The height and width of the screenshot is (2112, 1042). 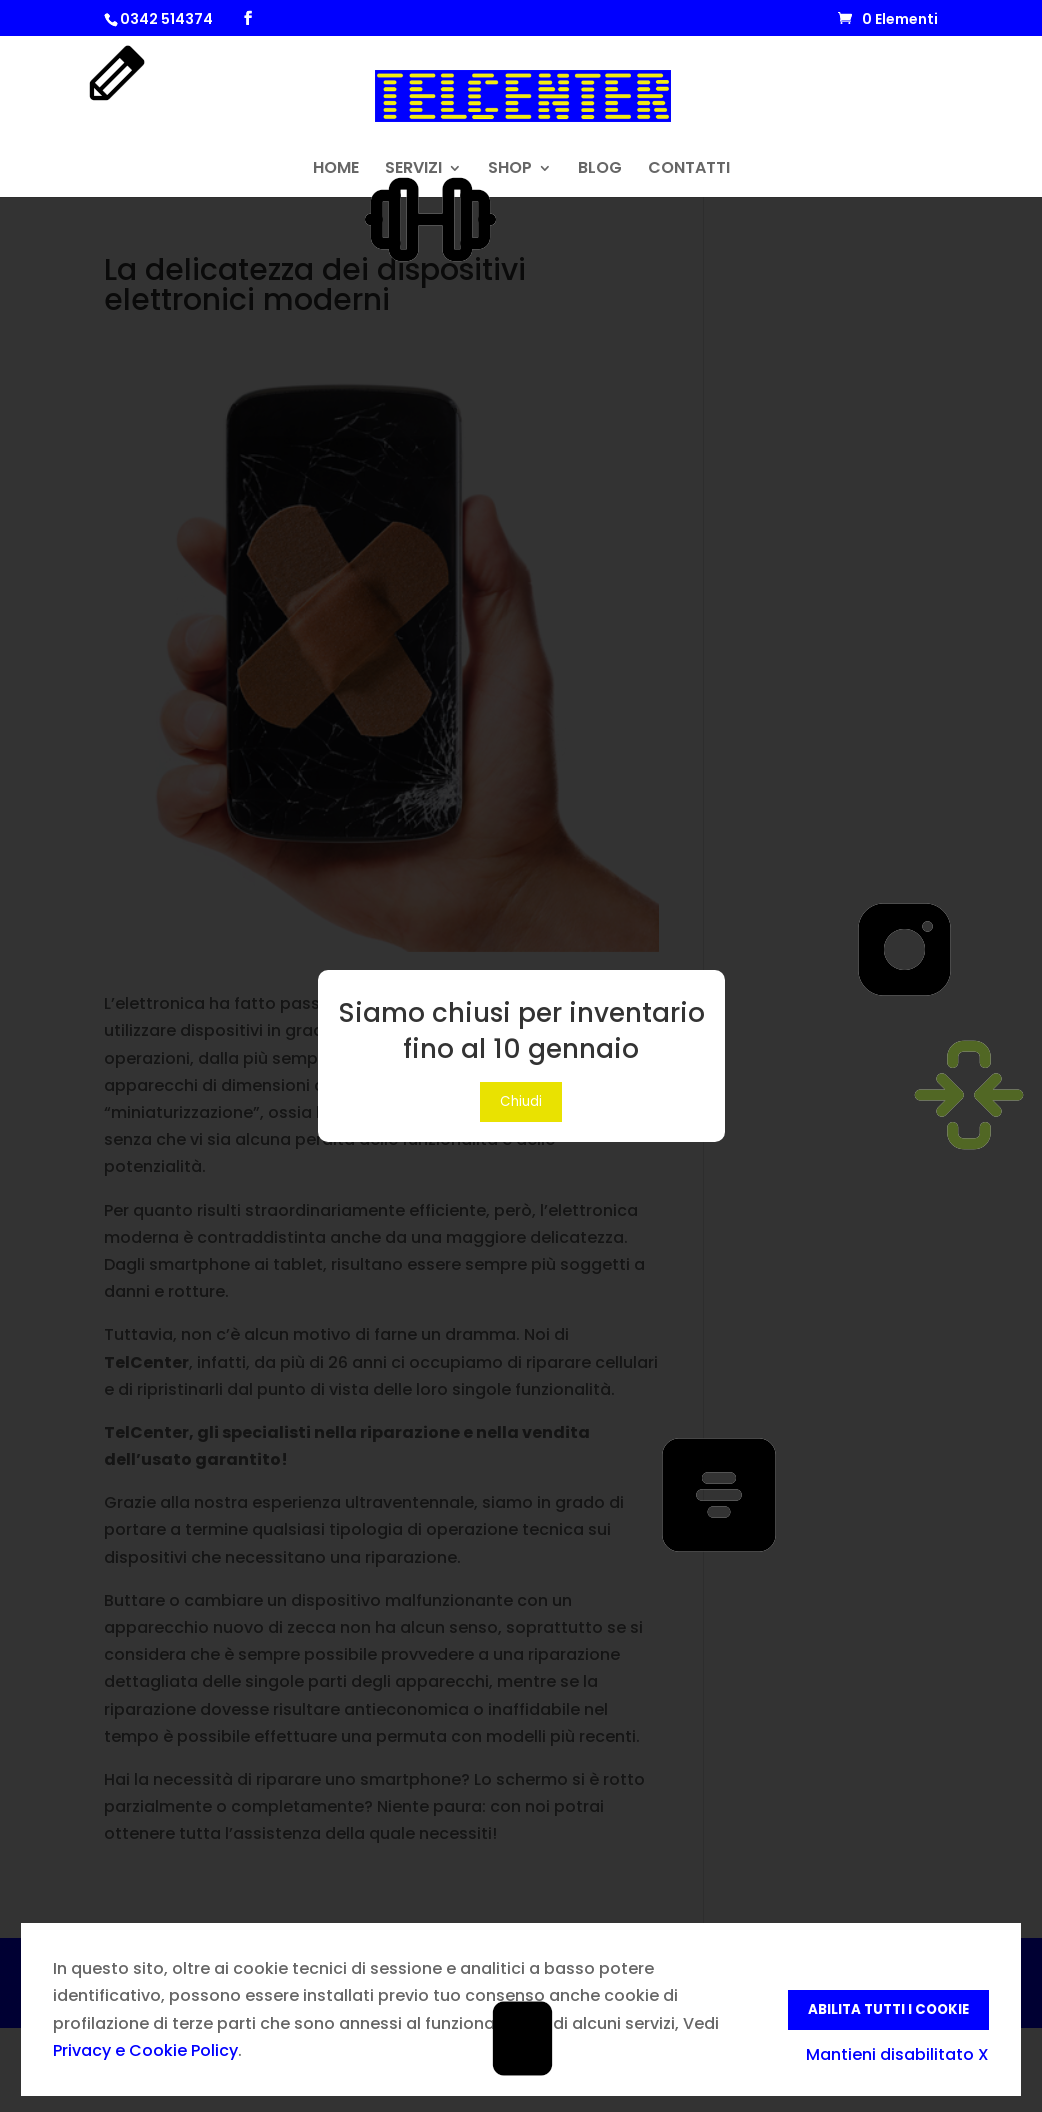 I want to click on represents a vertical card or panel layout, so click(x=522, y=2038).